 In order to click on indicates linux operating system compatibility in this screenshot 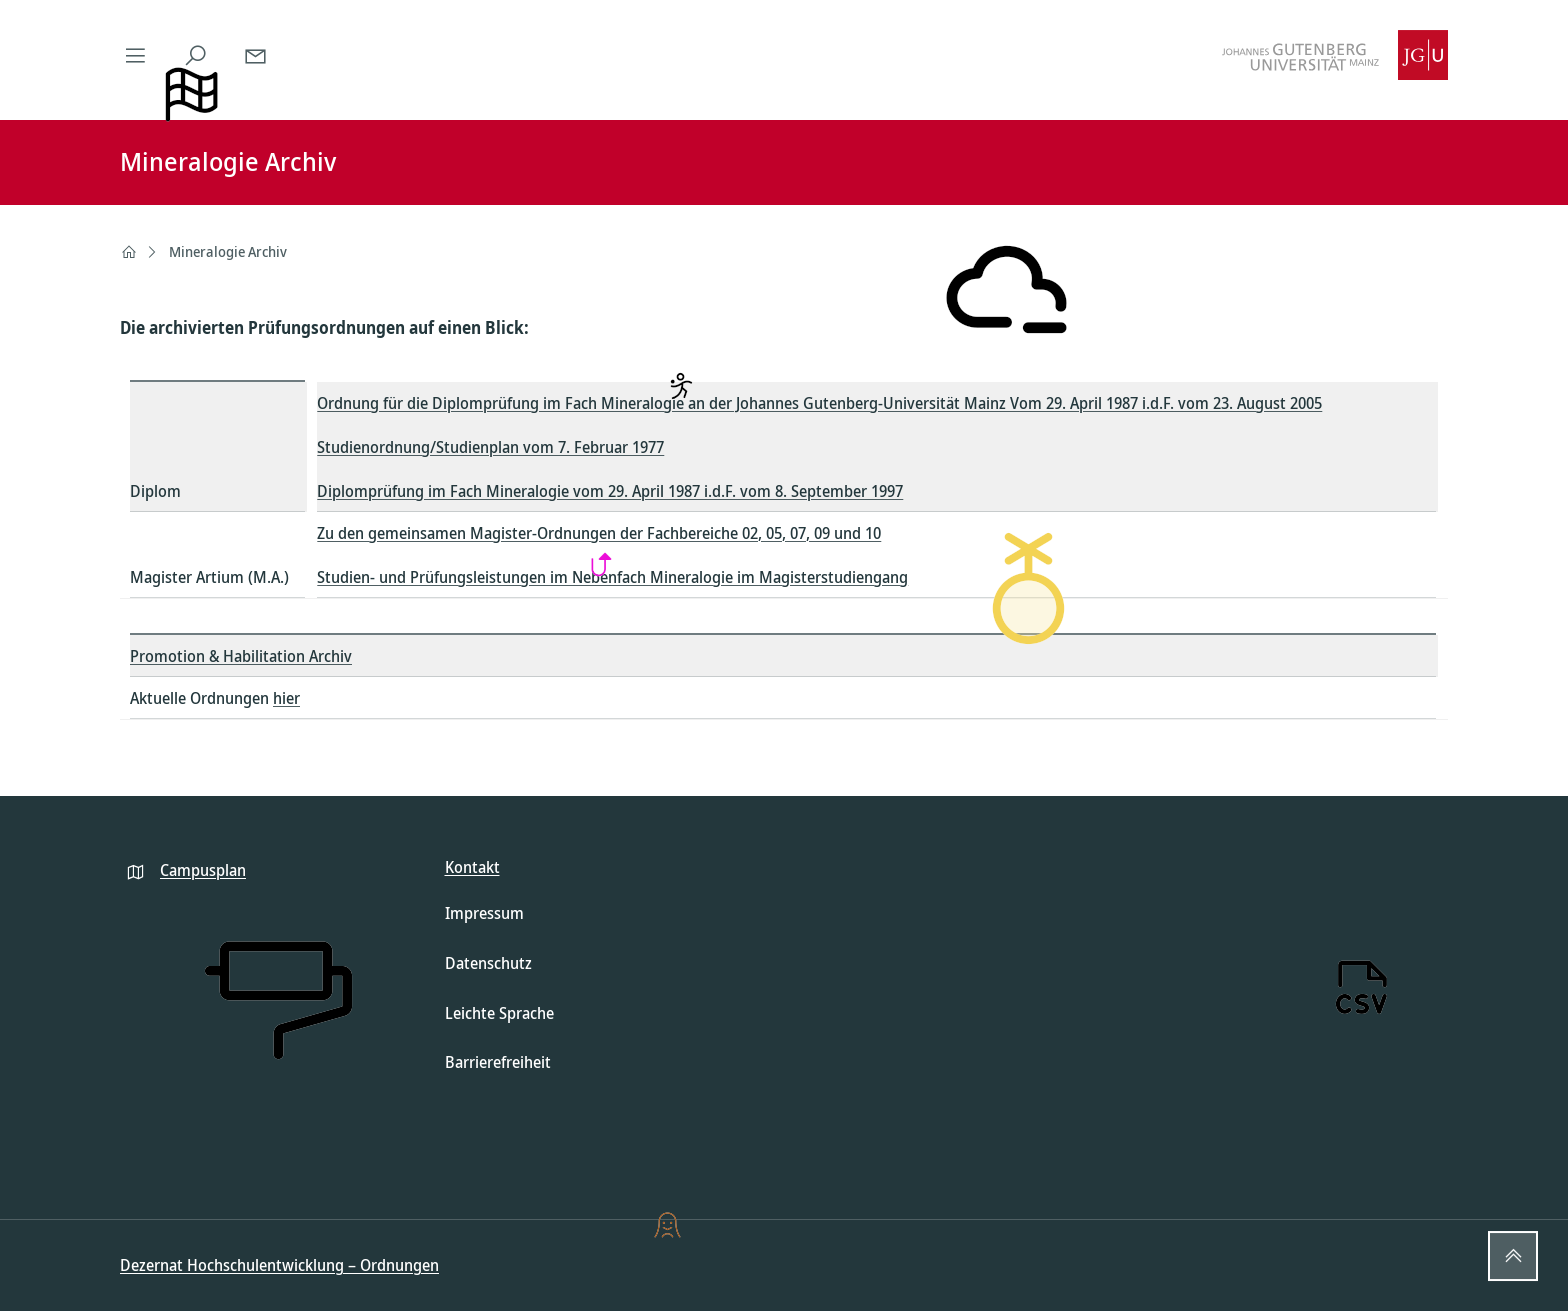, I will do `click(667, 1226)`.